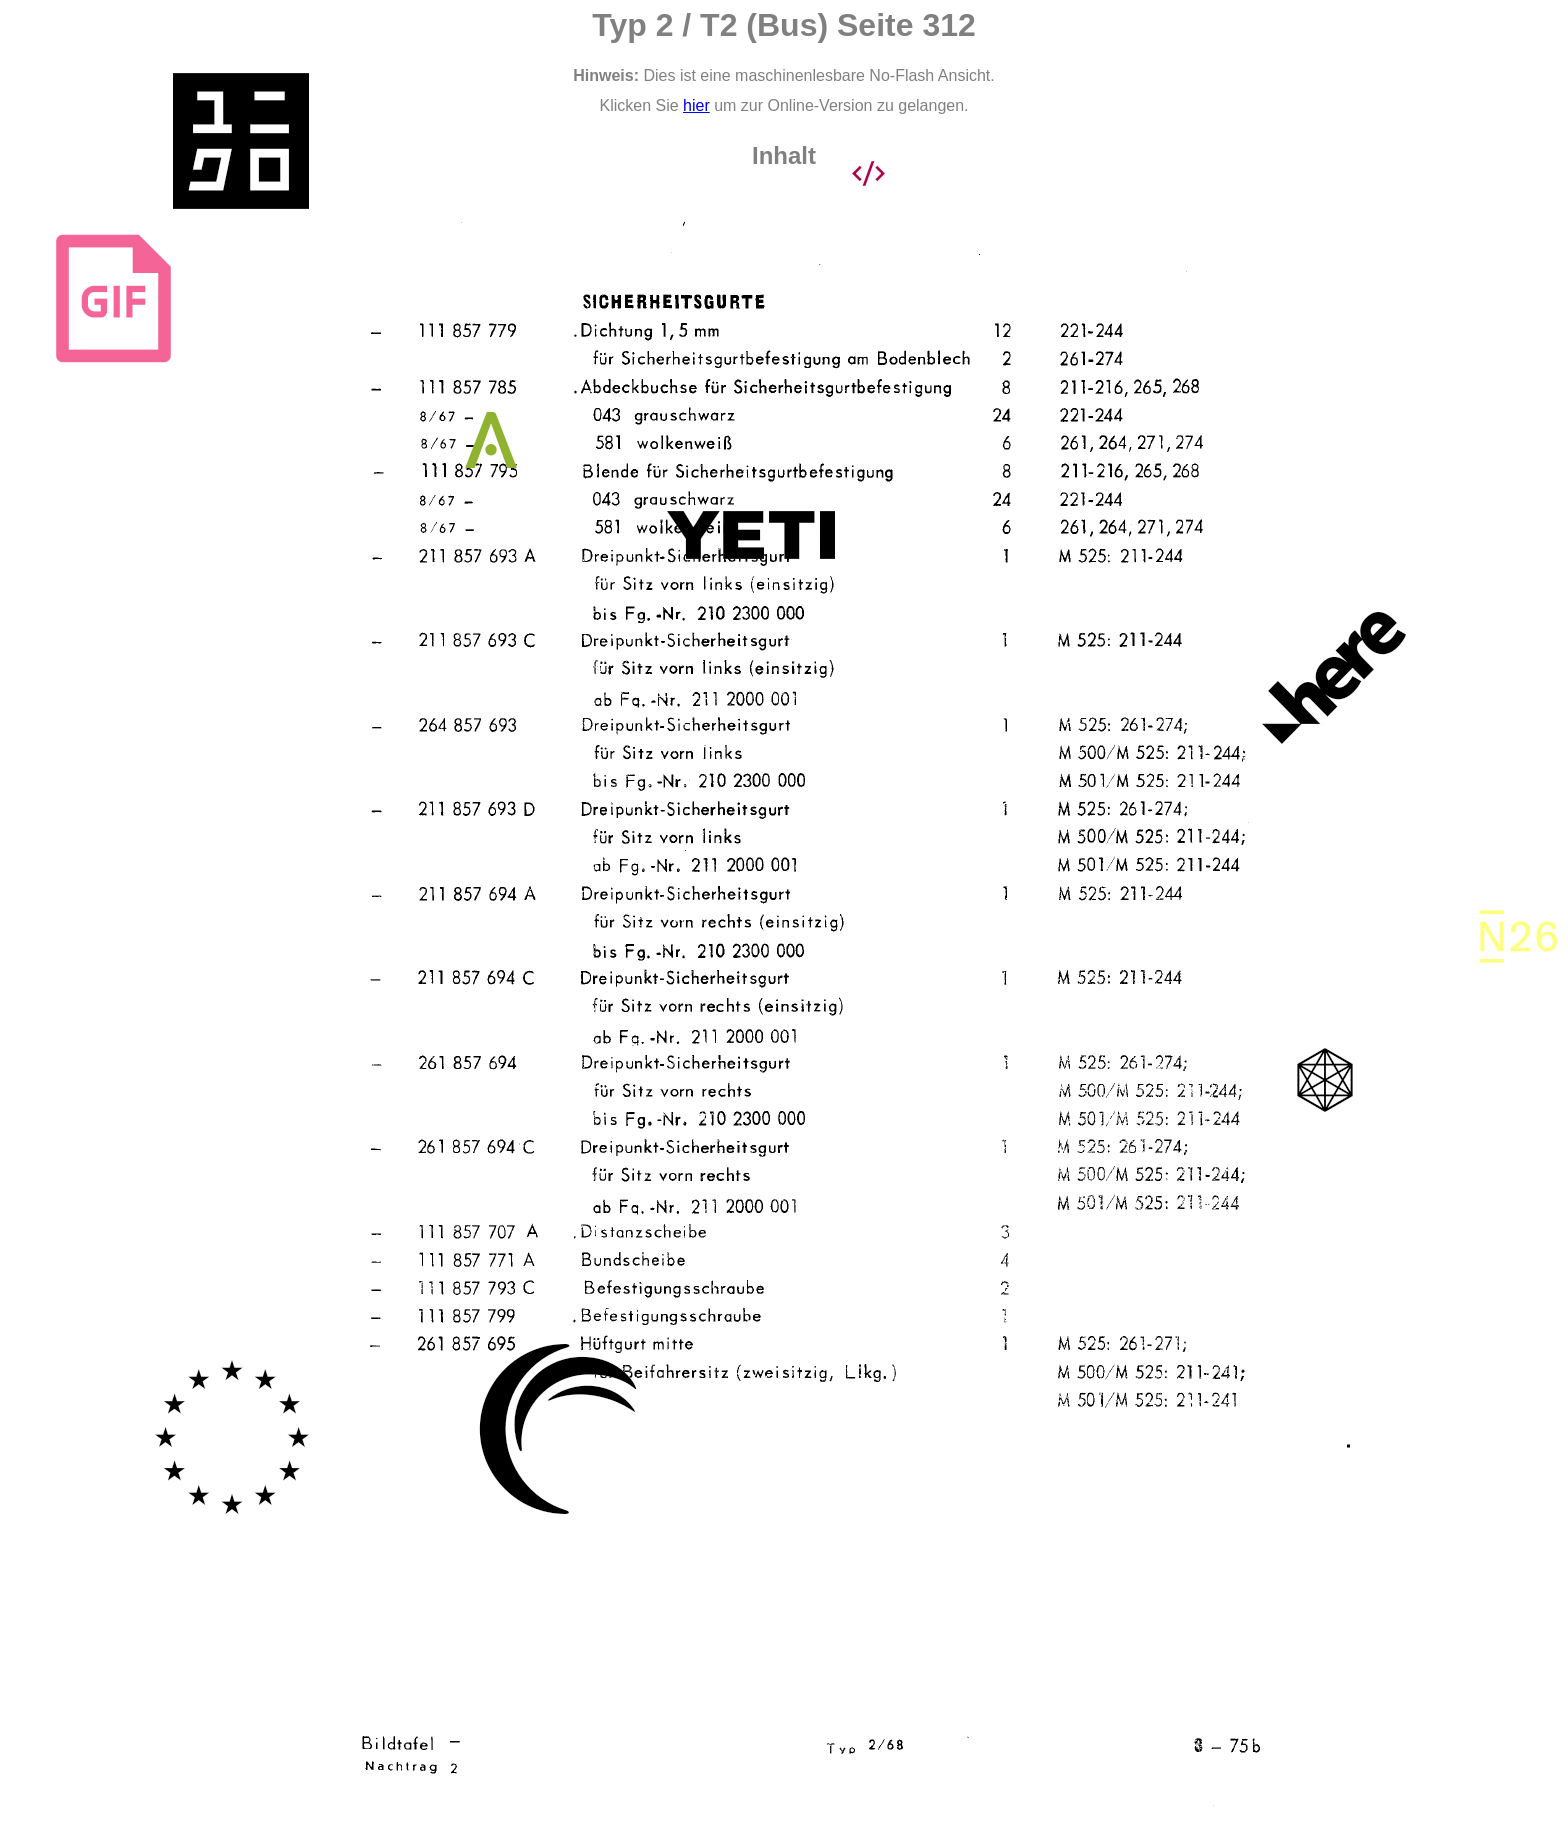 This screenshot has width=1568, height=1821. I want to click on view or edit source code, so click(868, 173).